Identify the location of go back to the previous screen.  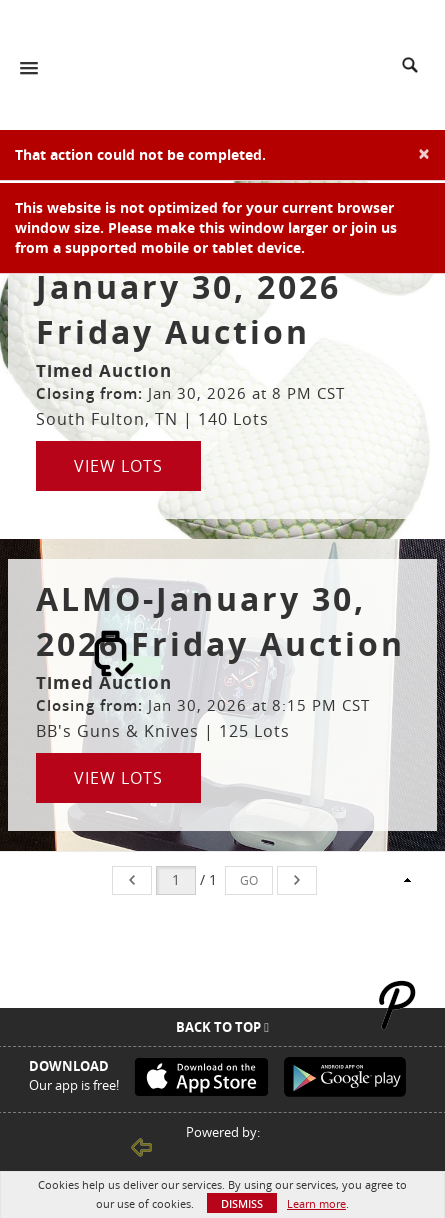
(141, 1147).